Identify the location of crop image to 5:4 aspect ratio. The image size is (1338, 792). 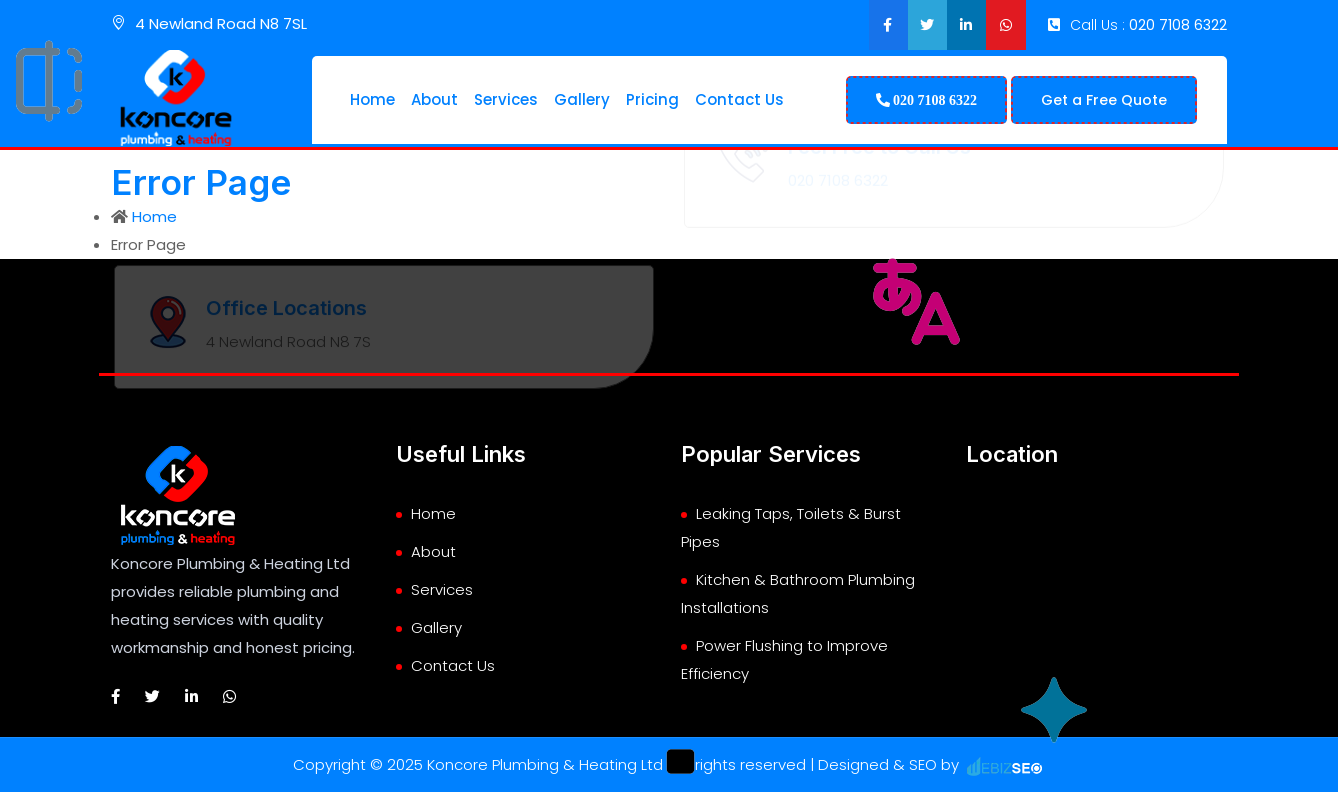
(680, 761).